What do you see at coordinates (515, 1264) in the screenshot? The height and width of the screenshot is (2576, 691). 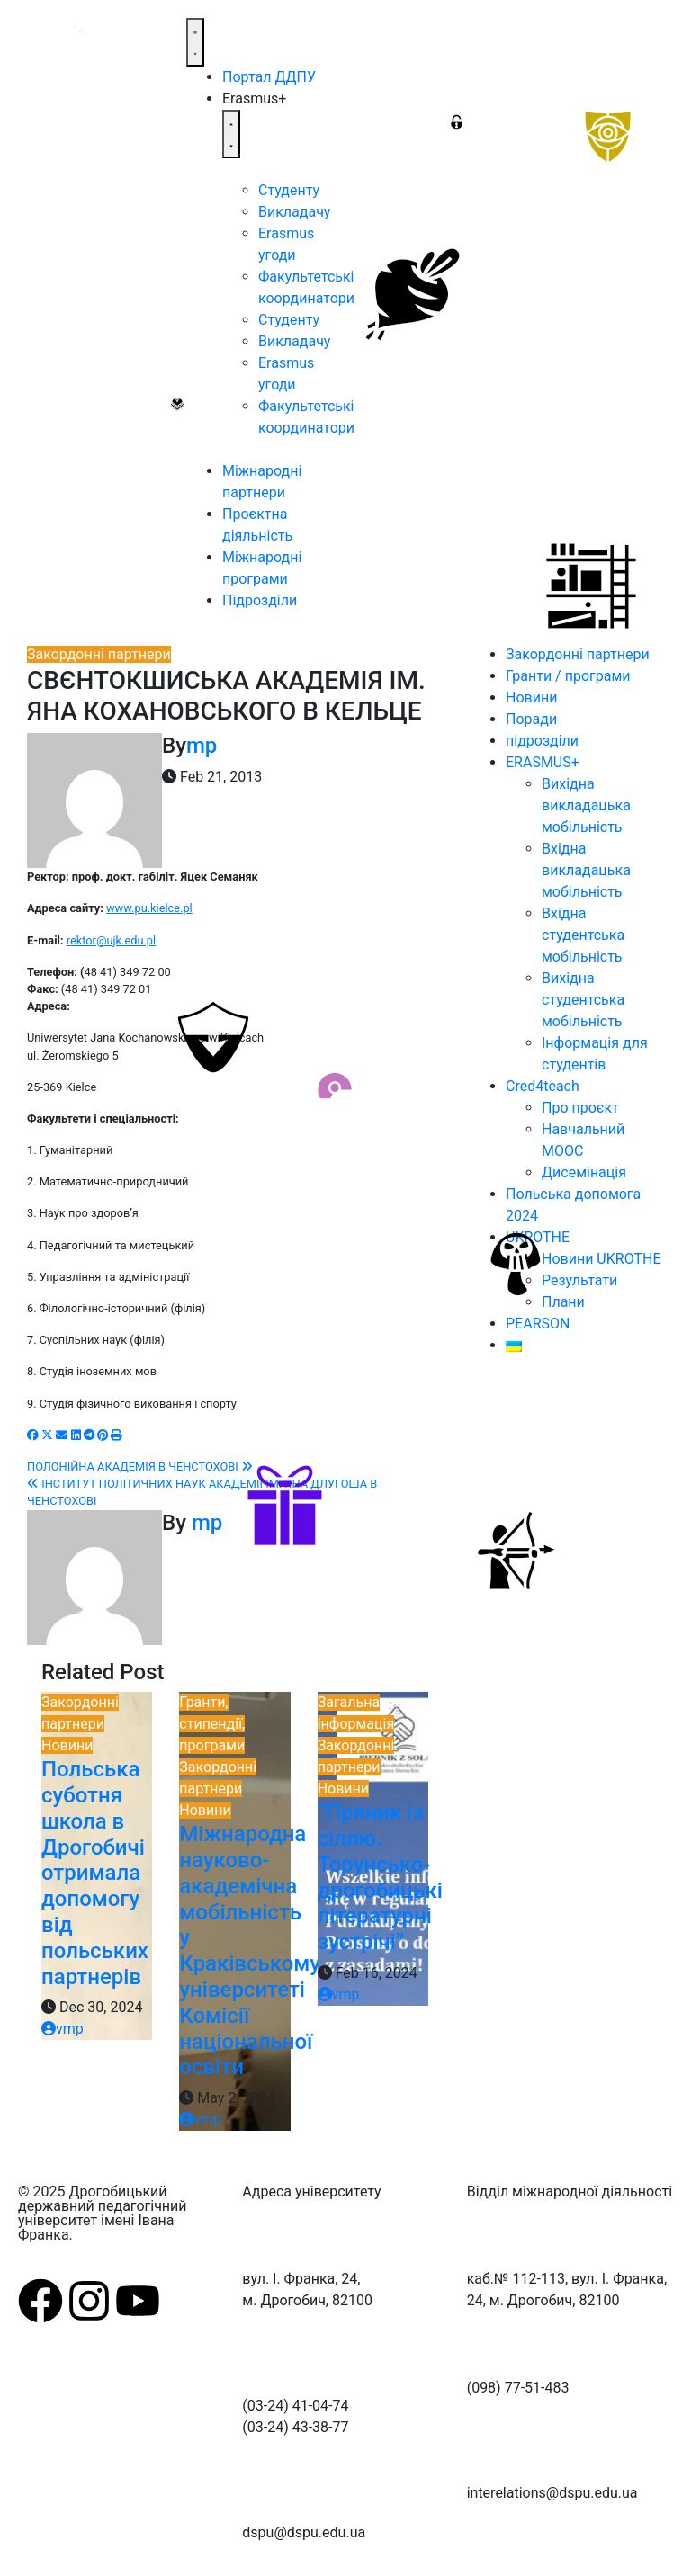 I see `deadly or poisonous mushroom indicator` at bounding box center [515, 1264].